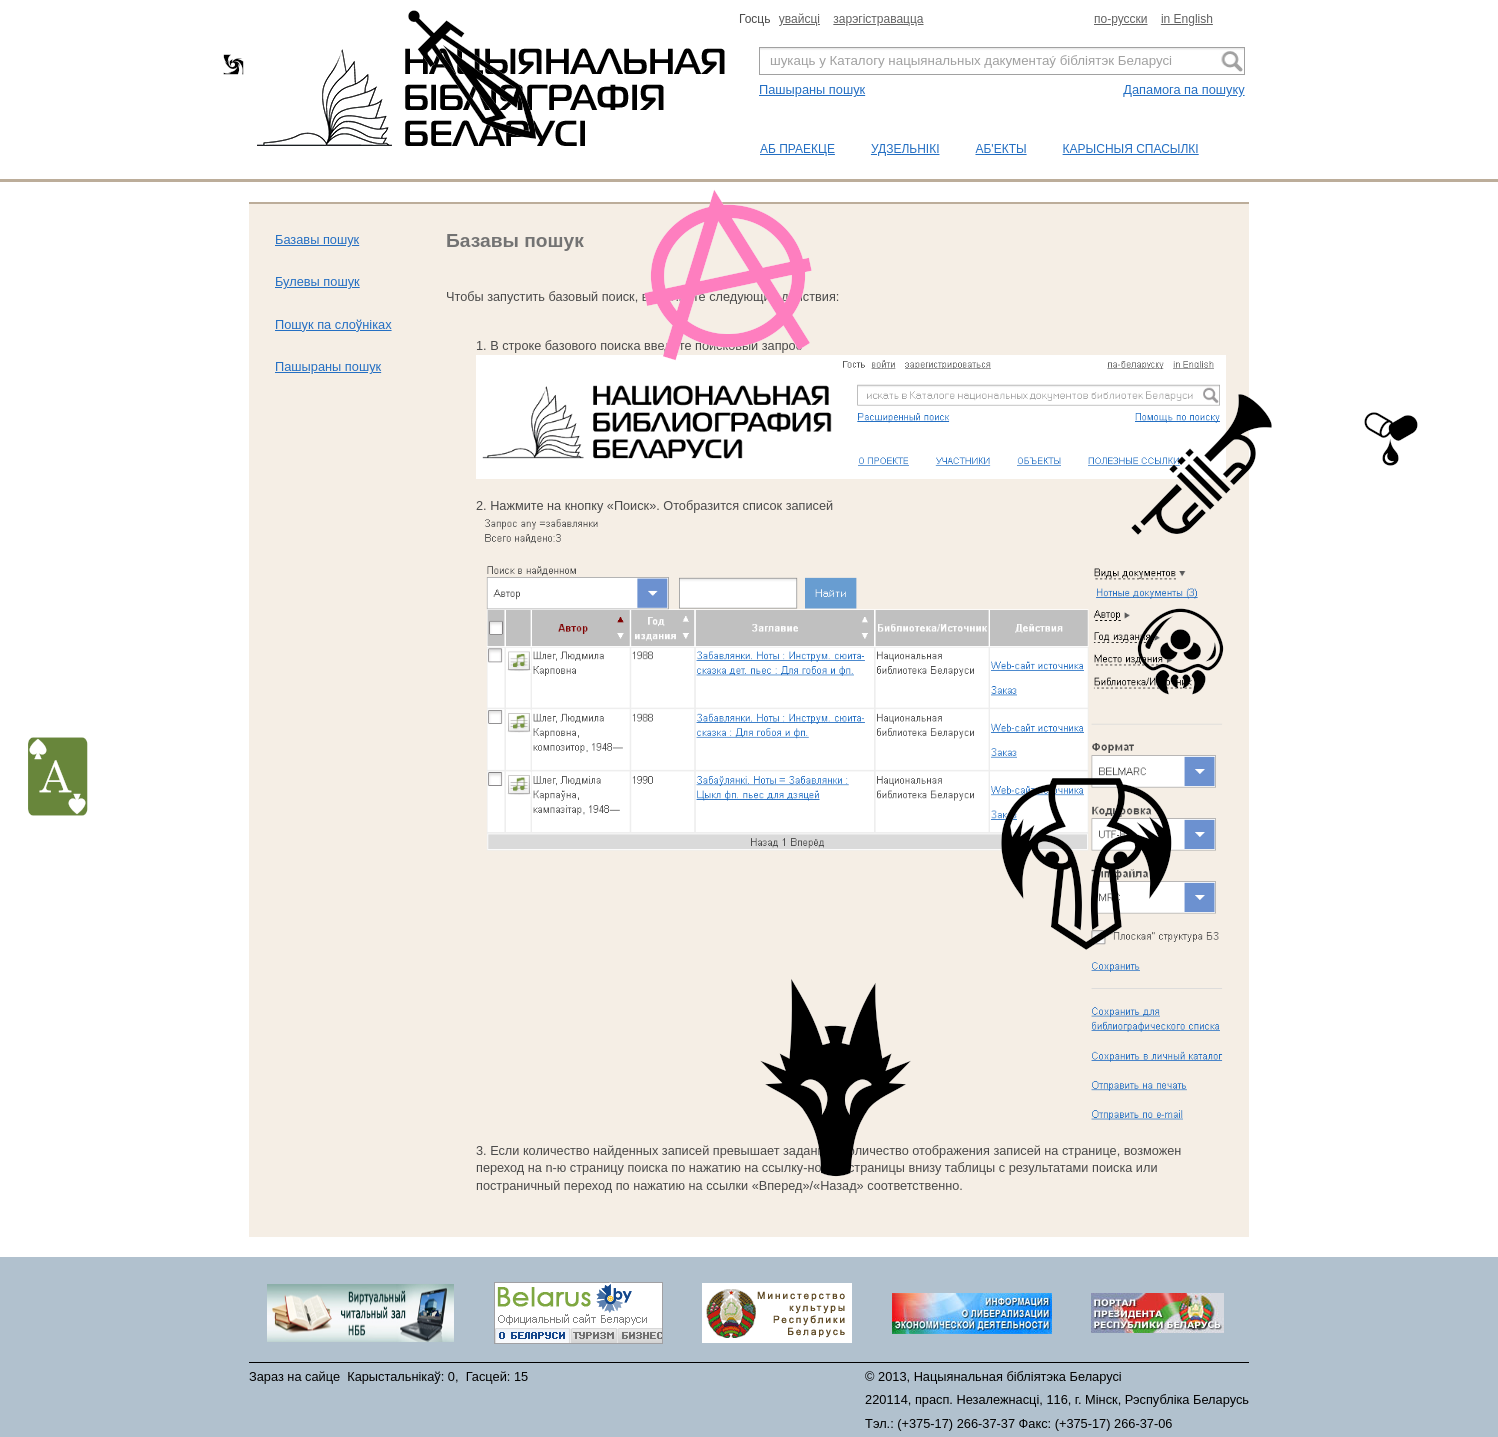  Describe the element at coordinates (838, 1077) in the screenshot. I see `fox character or animal companion icon` at that location.